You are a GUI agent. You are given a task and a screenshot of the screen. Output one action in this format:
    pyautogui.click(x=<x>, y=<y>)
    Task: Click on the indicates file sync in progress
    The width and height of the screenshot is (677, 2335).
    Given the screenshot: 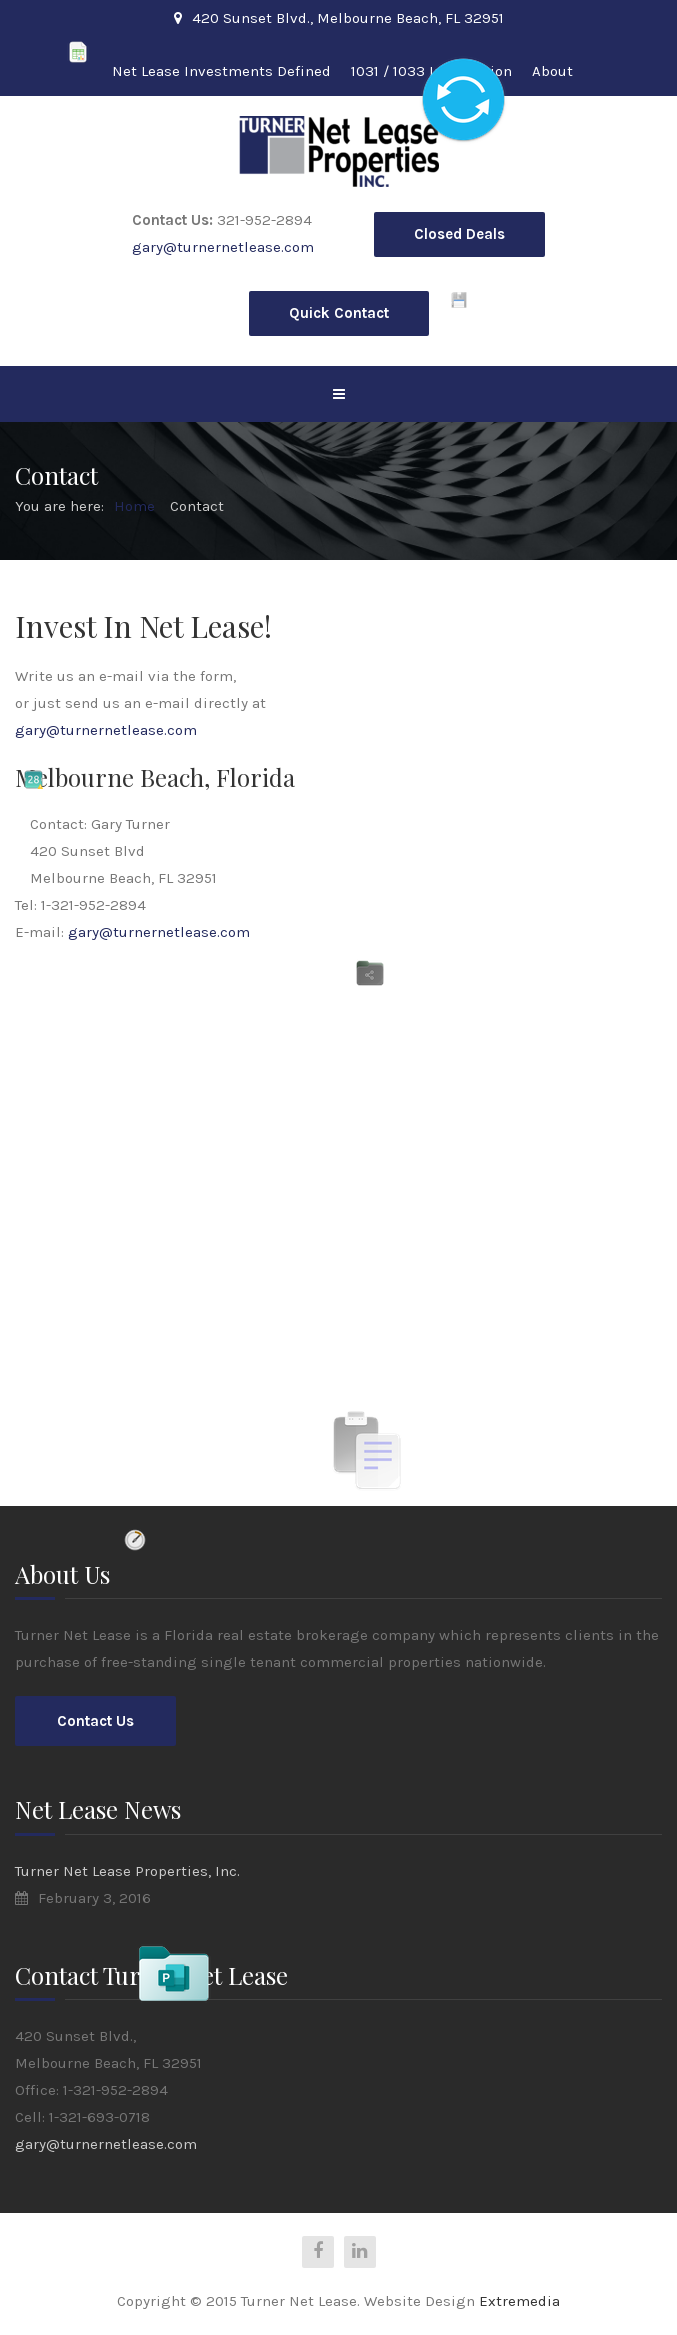 What is the action you would take?
    pyautogui.click(x=463, y=99)
    